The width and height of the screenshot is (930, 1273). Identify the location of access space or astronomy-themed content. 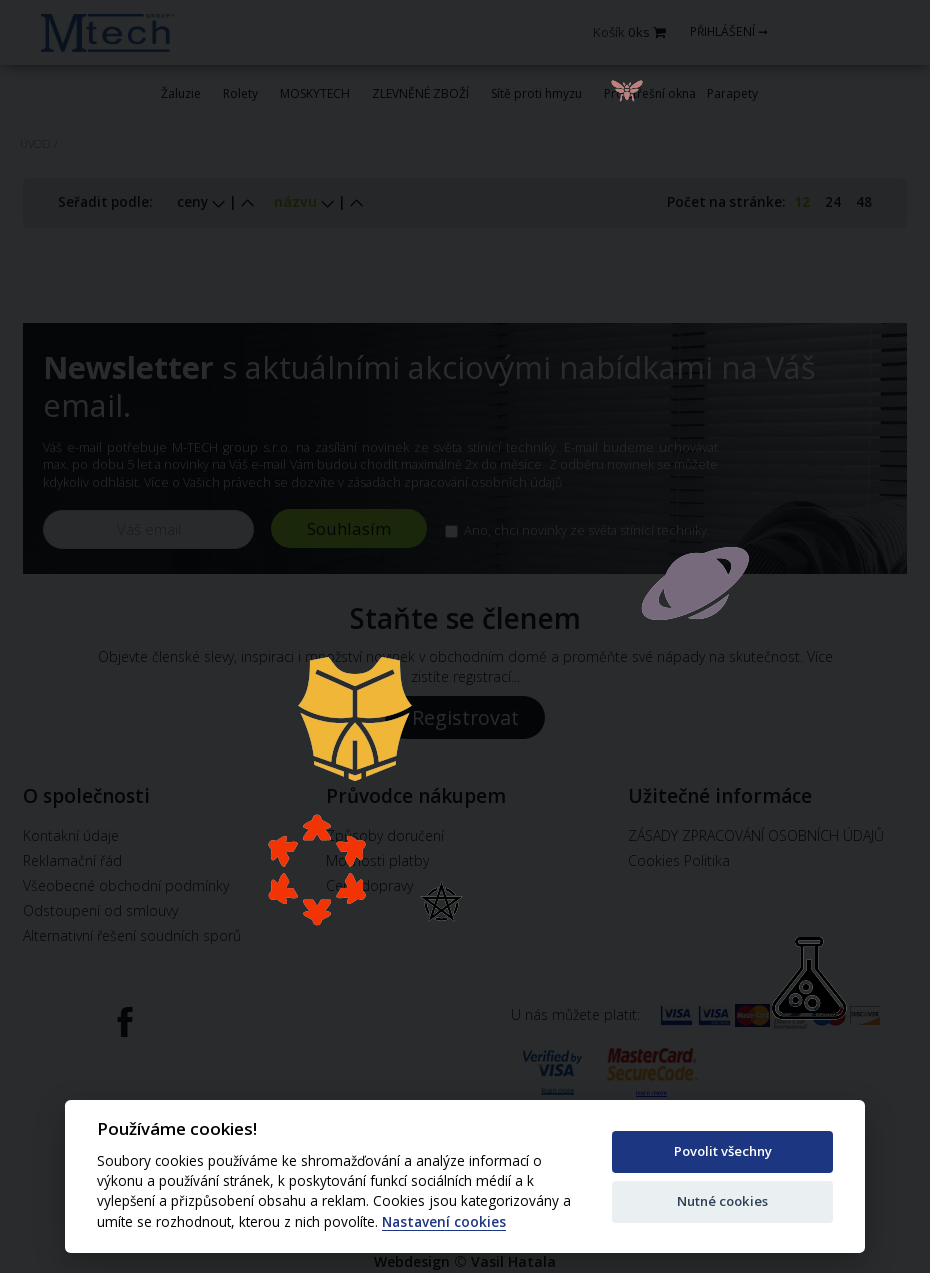
(696, 585).